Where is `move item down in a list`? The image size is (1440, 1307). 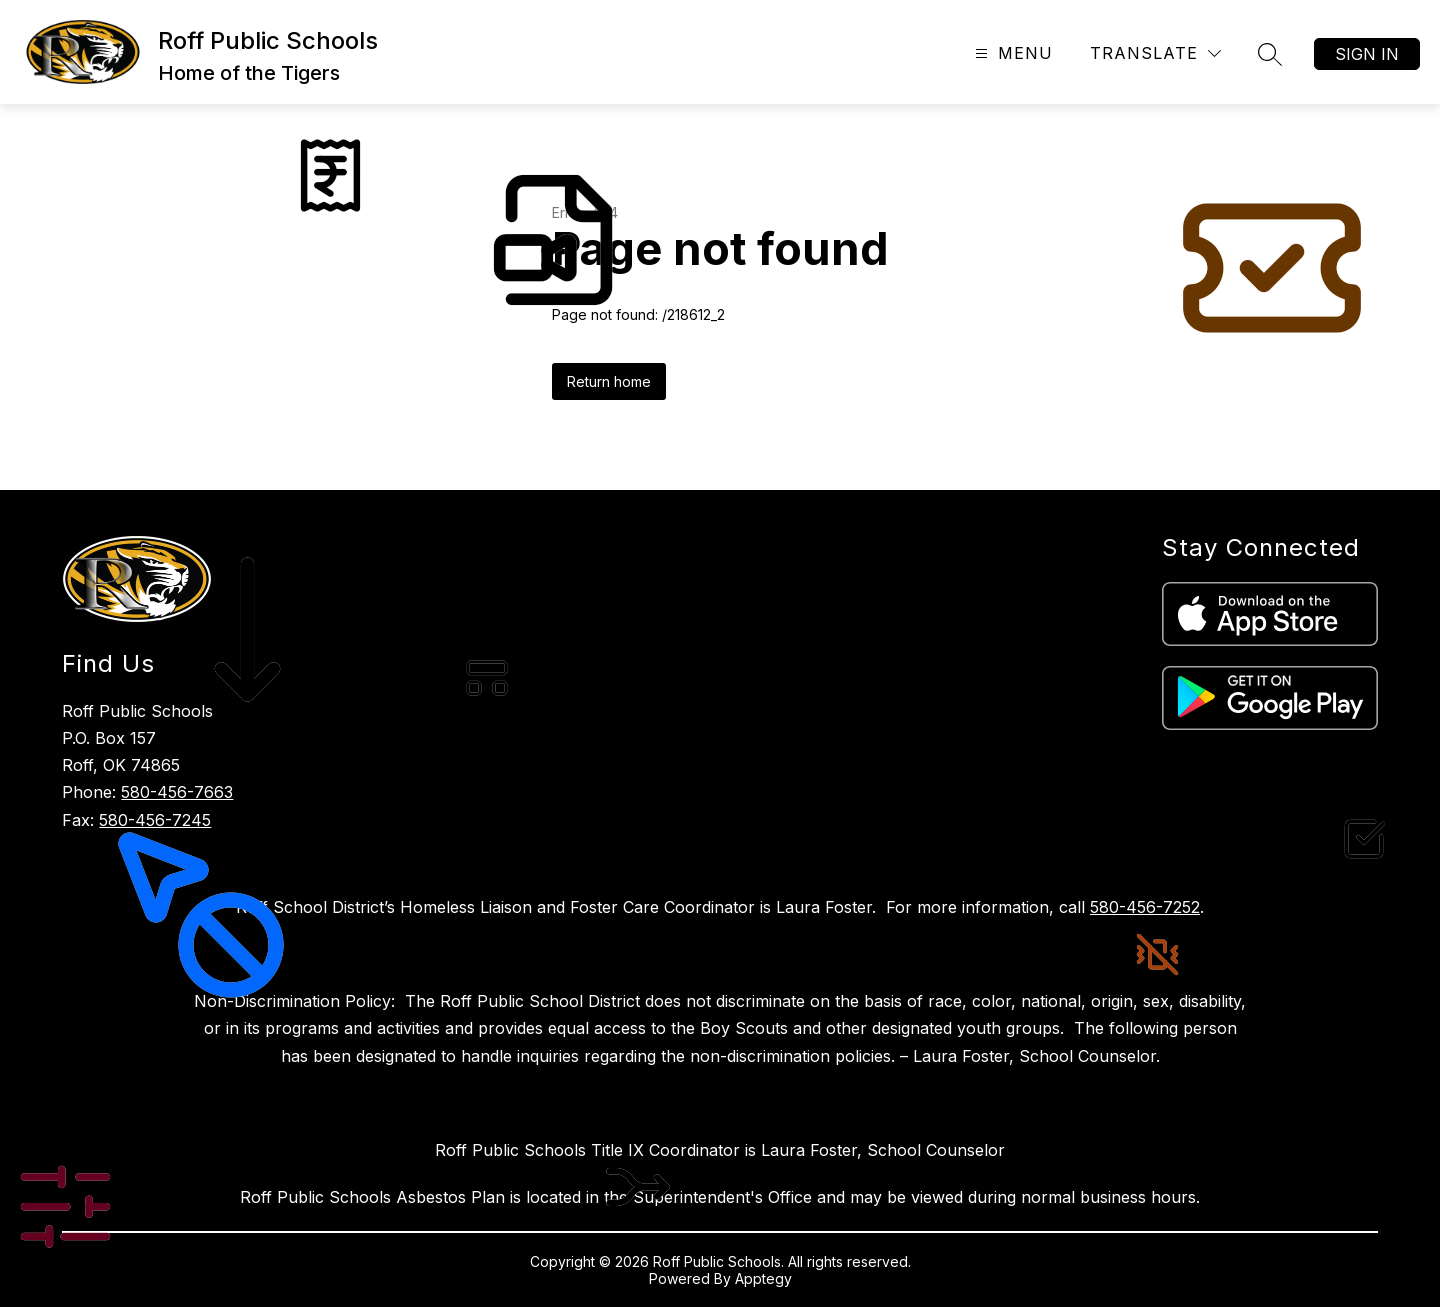
move item down in a list is located at coordinates (247, 629).